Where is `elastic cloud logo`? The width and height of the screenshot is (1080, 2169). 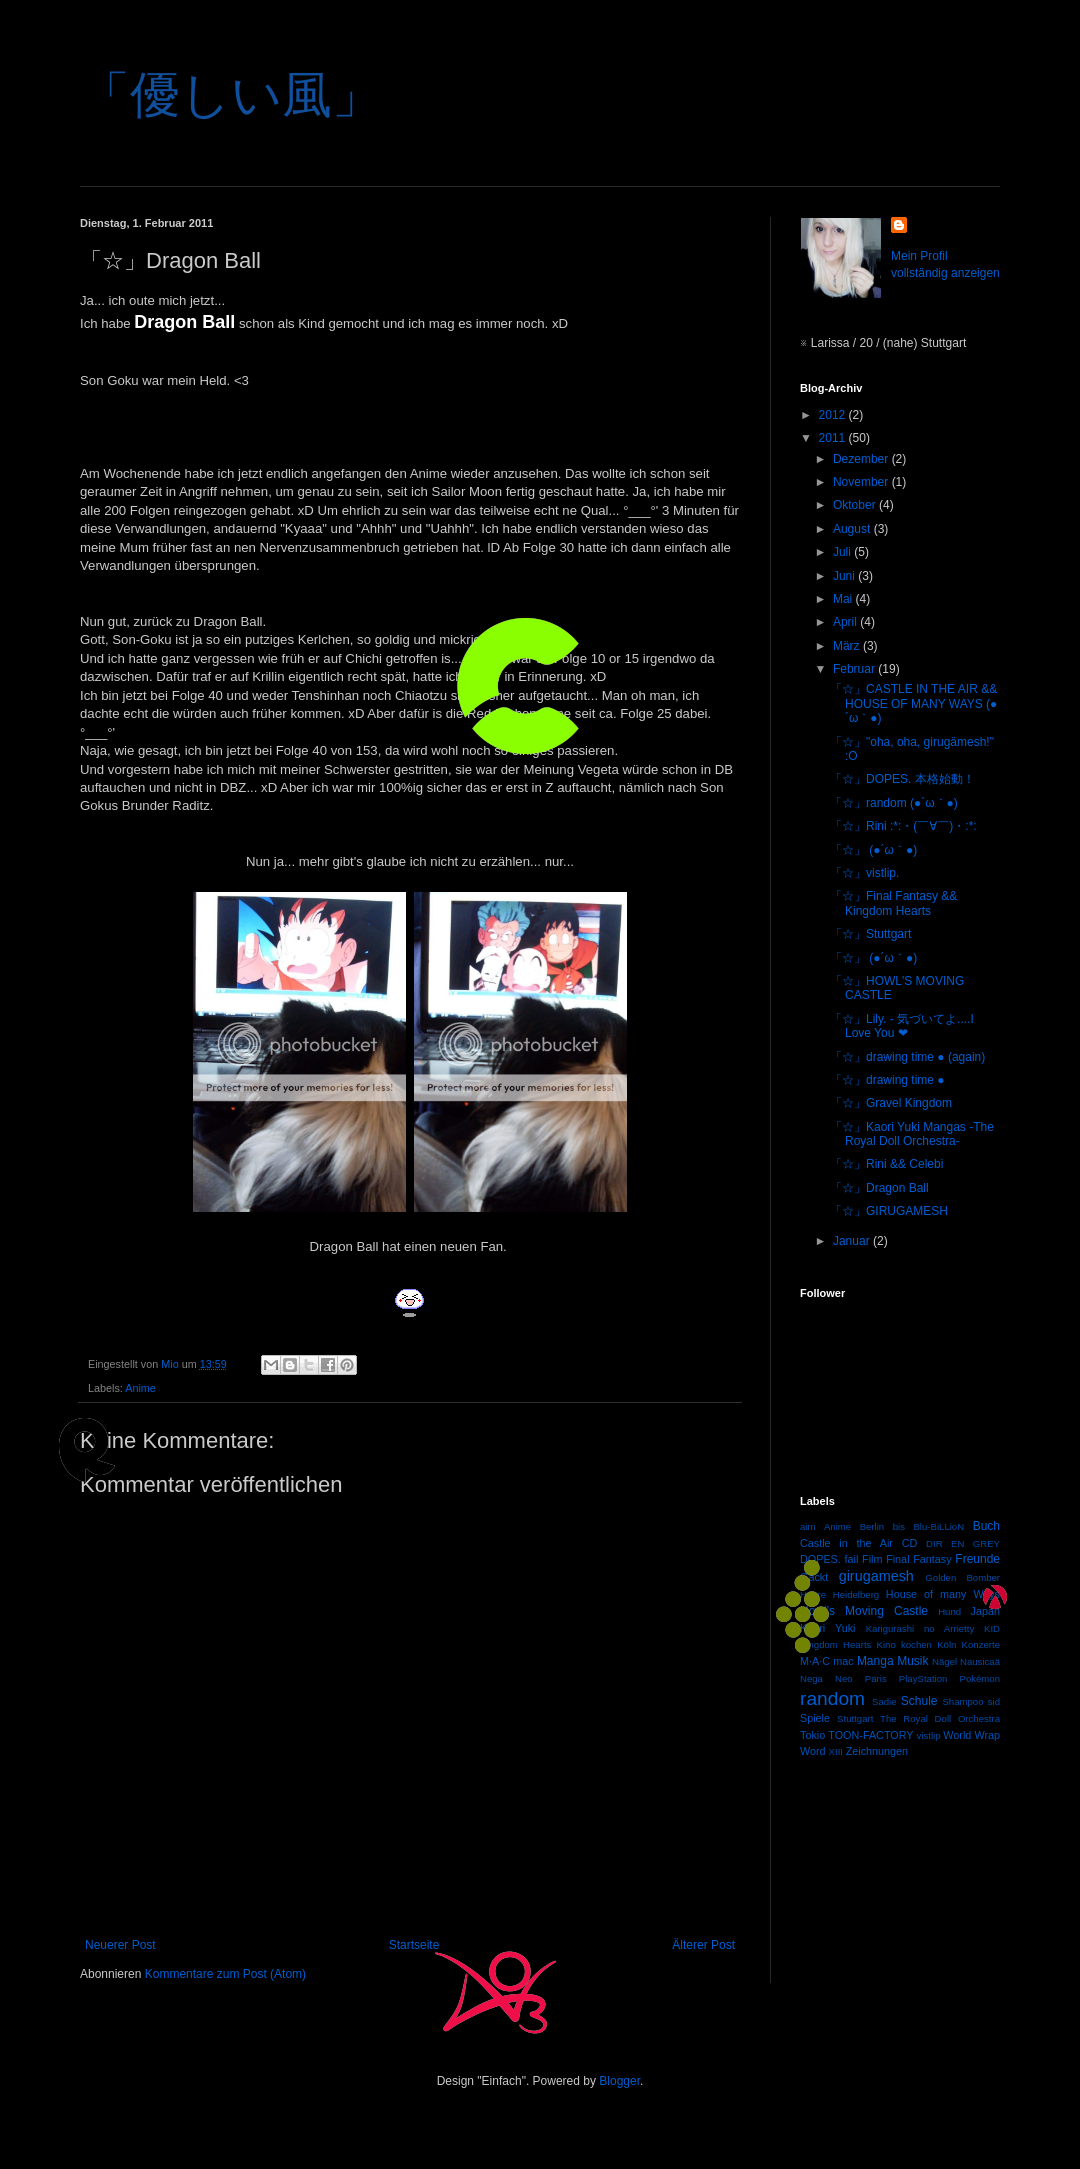
elastic cloud logo is located at coordinates (518, 686).